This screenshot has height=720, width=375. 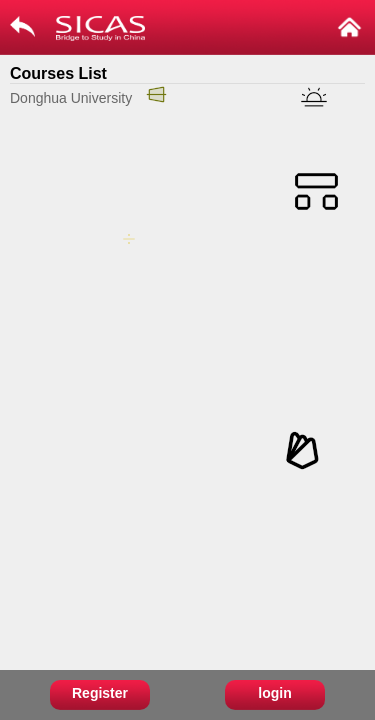 I want to click on access firebase console or services, so click(x=302, y=450).